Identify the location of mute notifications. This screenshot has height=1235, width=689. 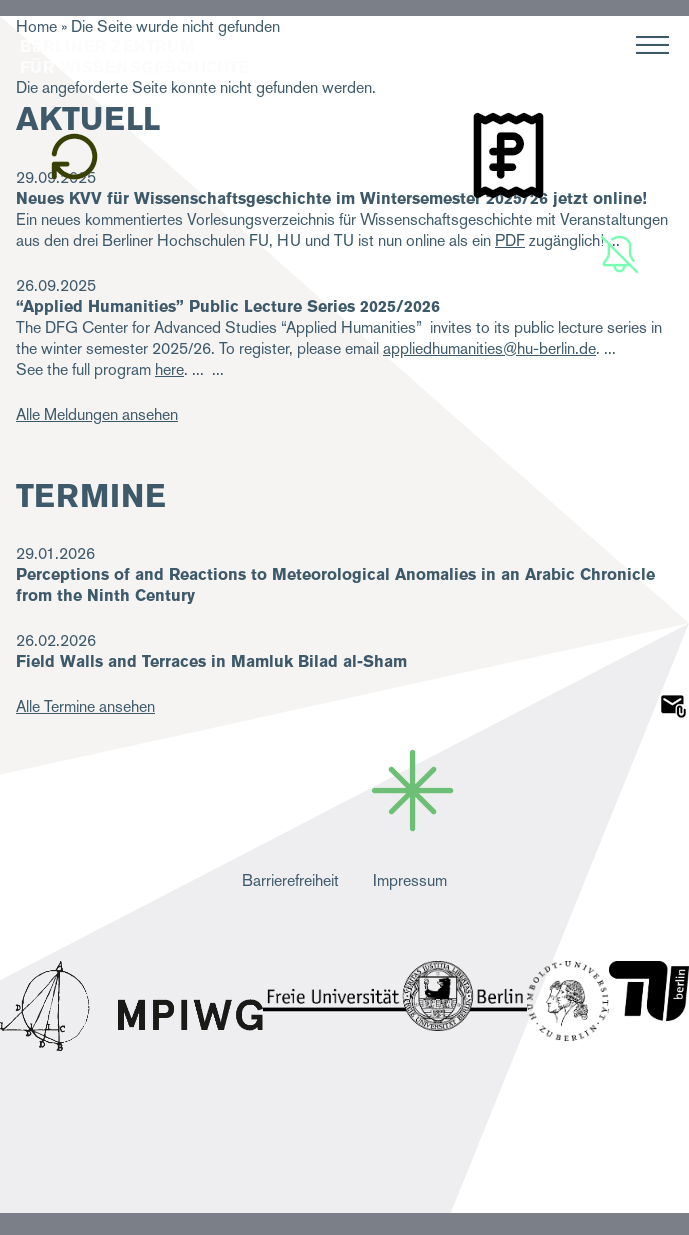
(619, 254).